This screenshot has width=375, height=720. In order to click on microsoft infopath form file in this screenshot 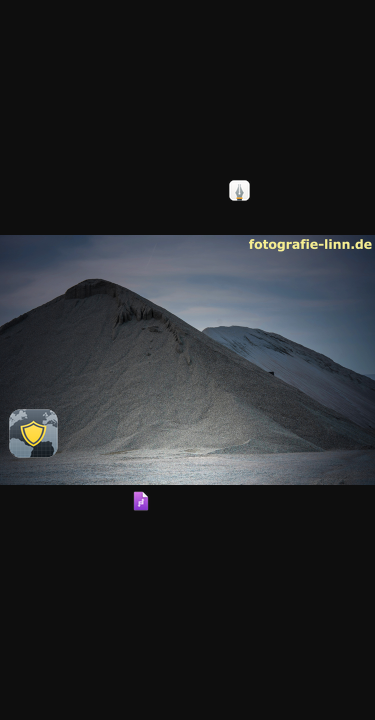, I will do `click(141, 501)`.